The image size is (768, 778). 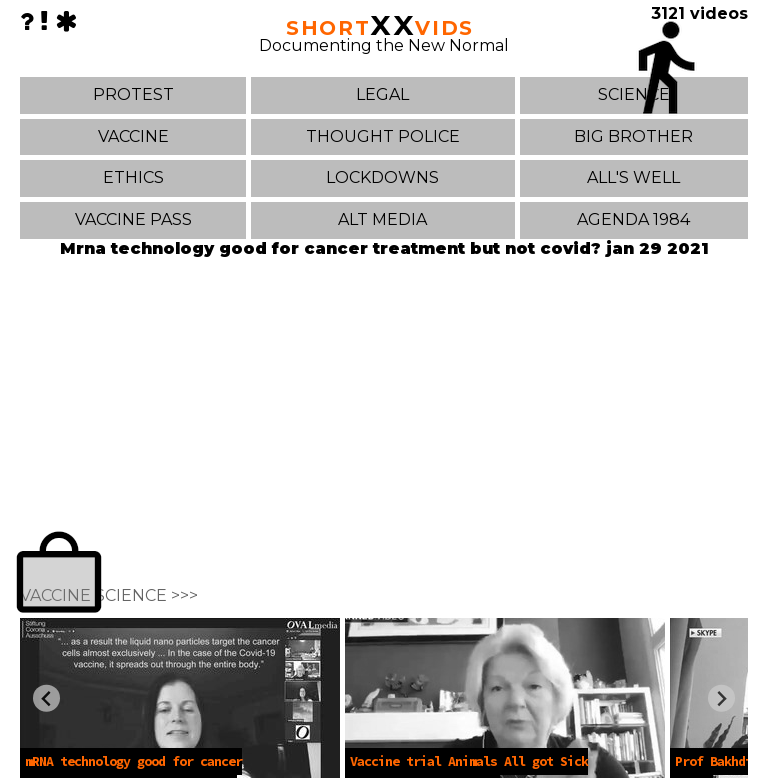 What do you see at coordinates (664, 66) in the screenshot?
I see `get walking directions` at bounding box center [664, 66].